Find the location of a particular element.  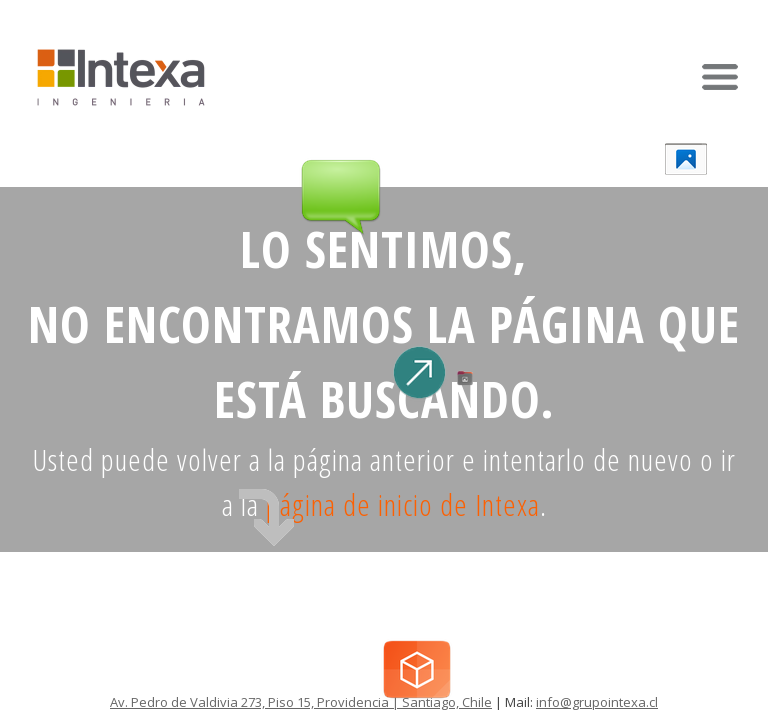

rotate object clockwise is located at coordinates (264, 514).